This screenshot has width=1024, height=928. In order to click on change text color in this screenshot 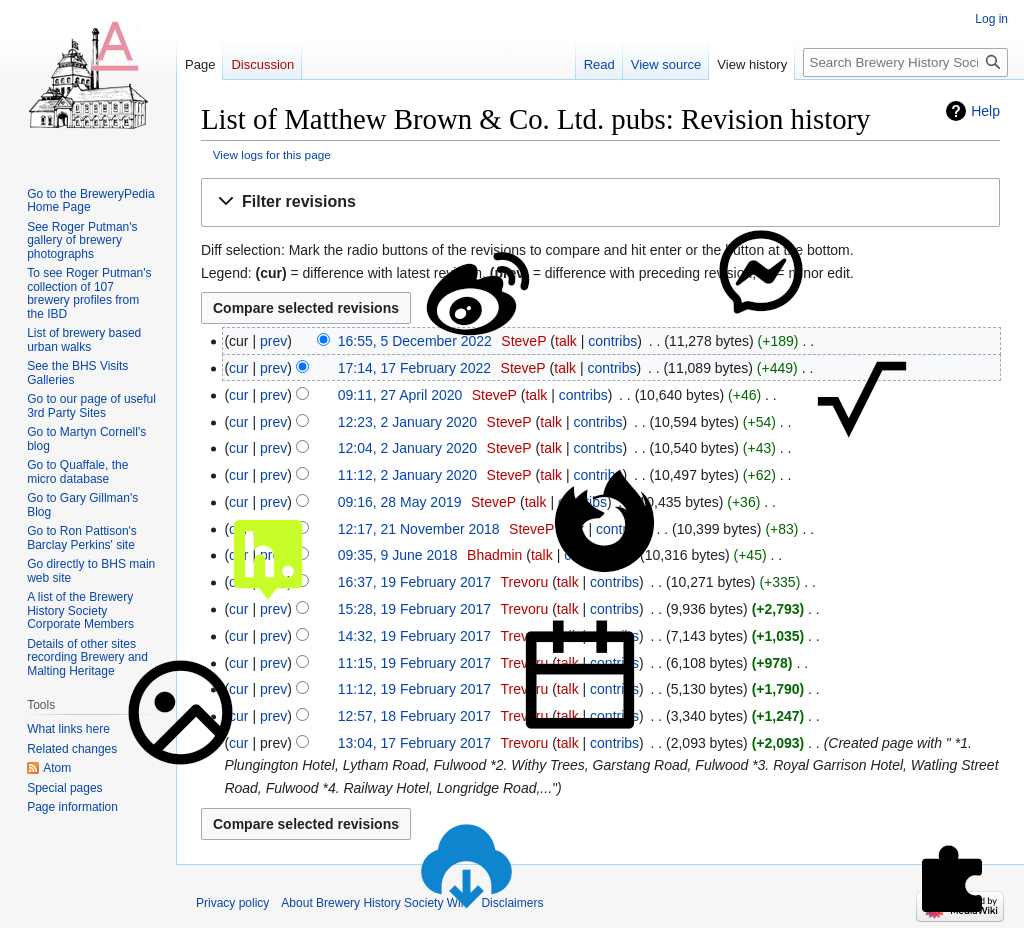, I will do `click(115, 45)`.